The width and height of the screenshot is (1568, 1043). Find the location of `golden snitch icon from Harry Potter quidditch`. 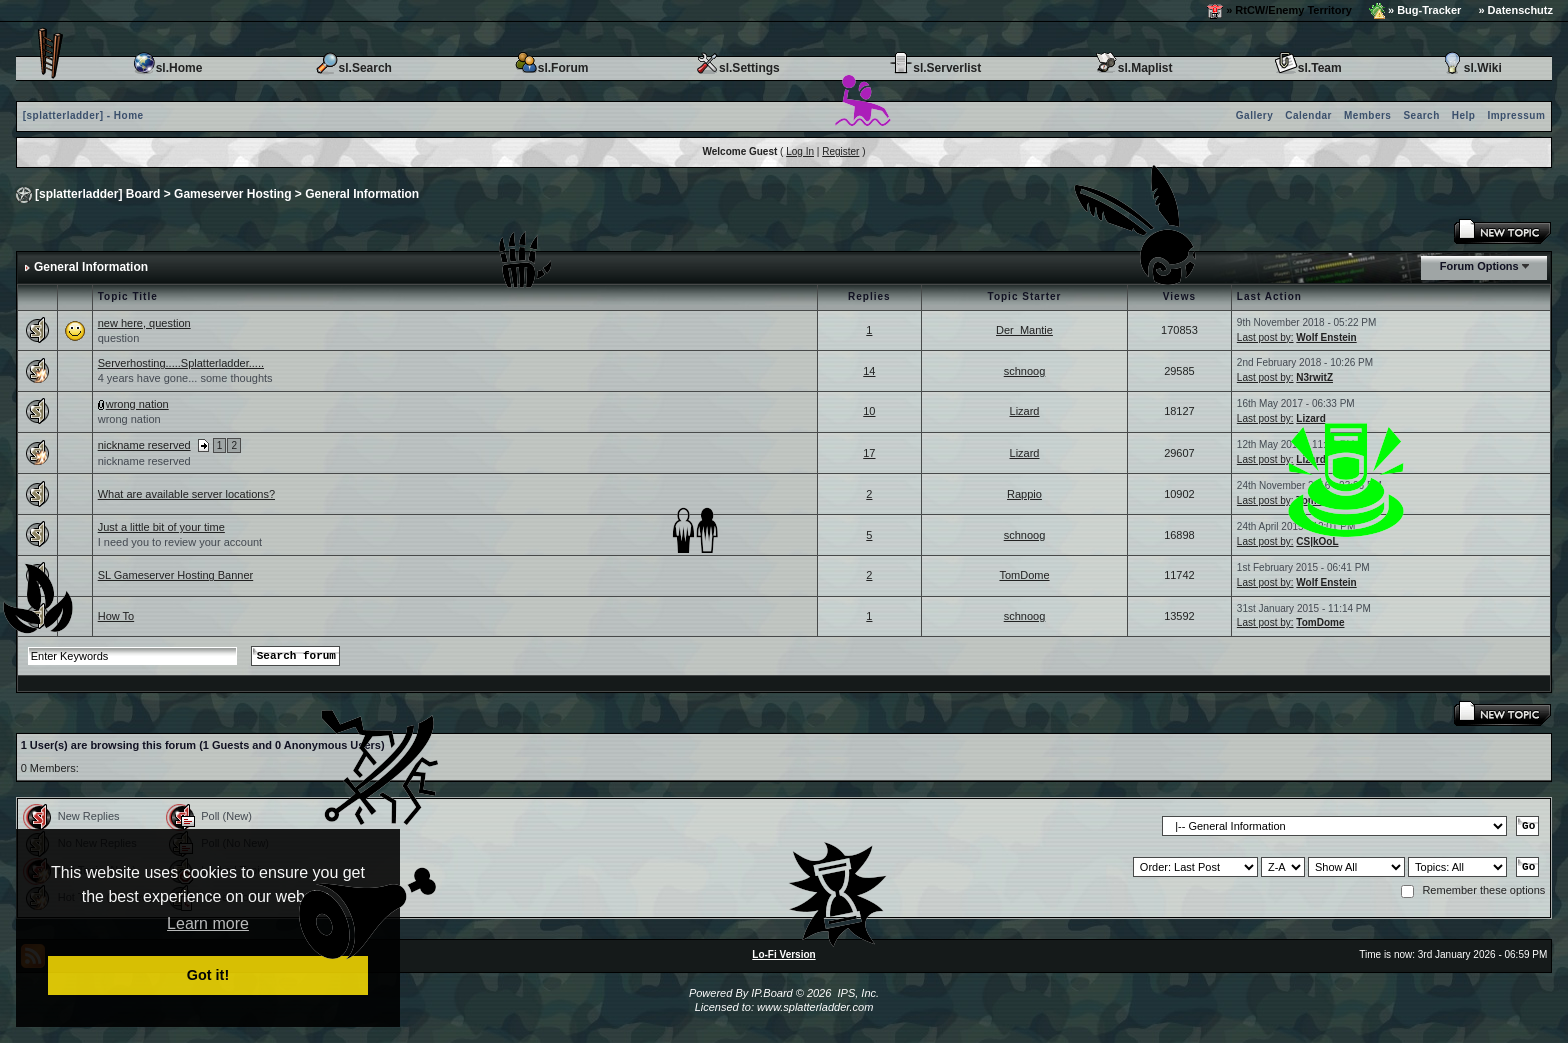

golden snitch icon from Harry Potter quidditch is located at coordinates (1135, 225).